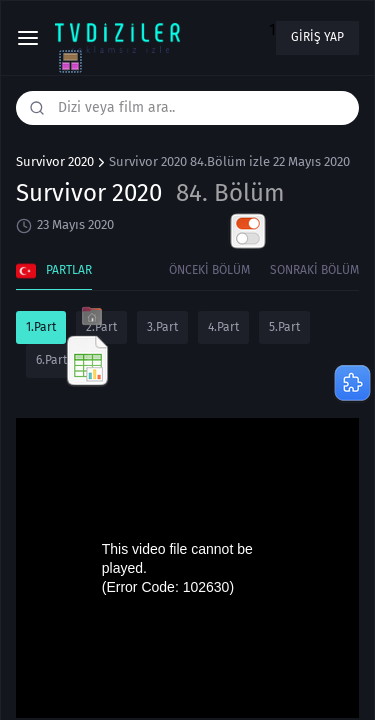 This screenshot has width=375, height=720. Describe the element at coordinates (248, 231) in the screenshot. I see `open gnome tweaks to customize system settings` at that location.